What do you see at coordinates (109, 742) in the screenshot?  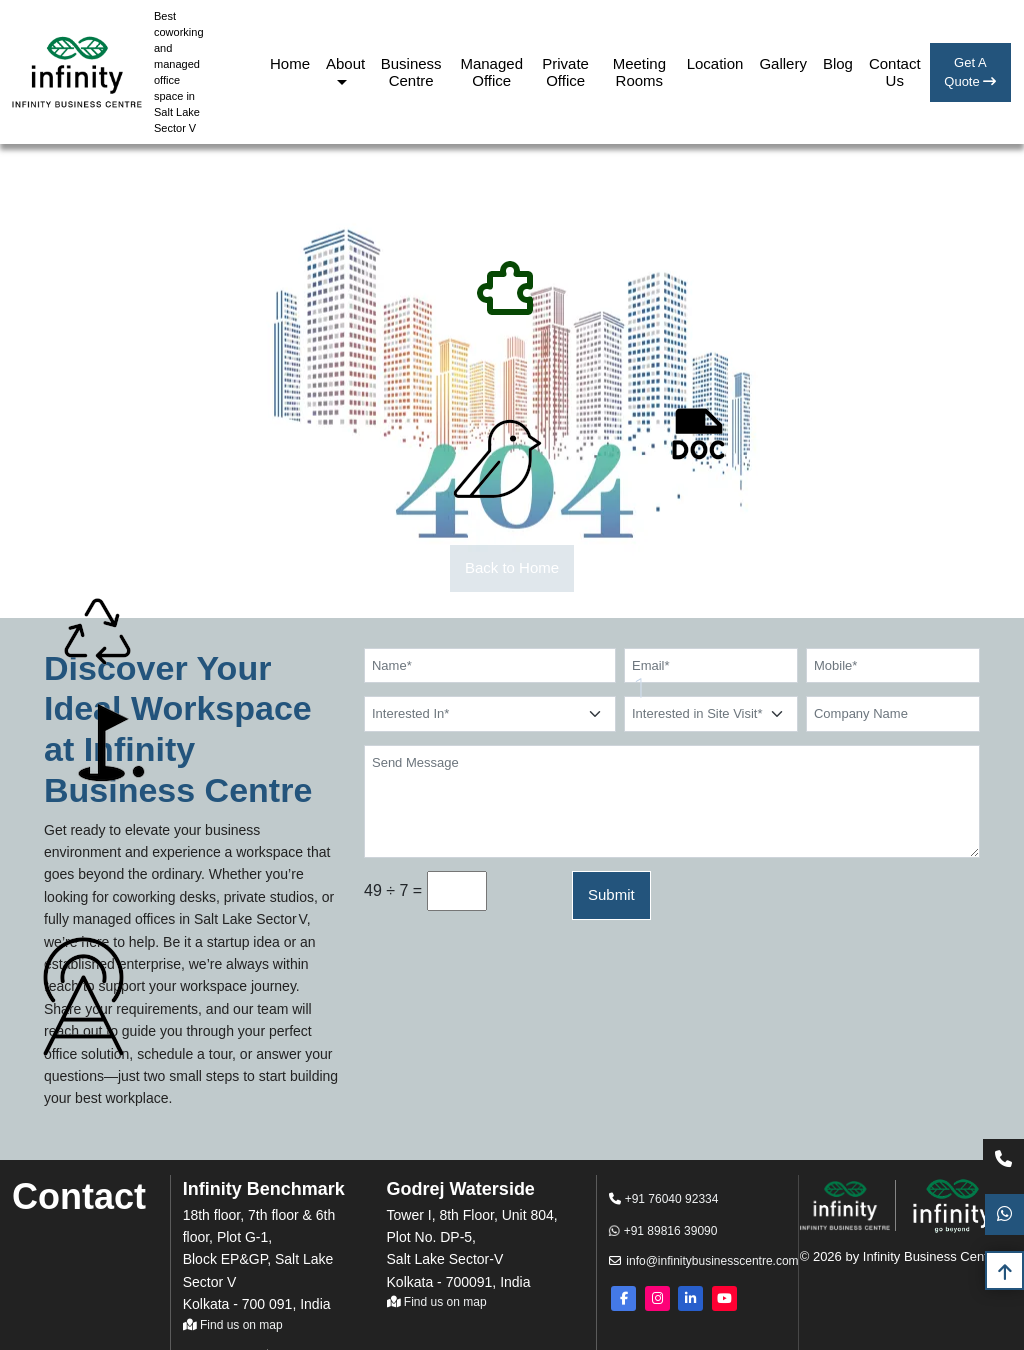 I see `view nearby golf courses` at bounding box center [109, 742].